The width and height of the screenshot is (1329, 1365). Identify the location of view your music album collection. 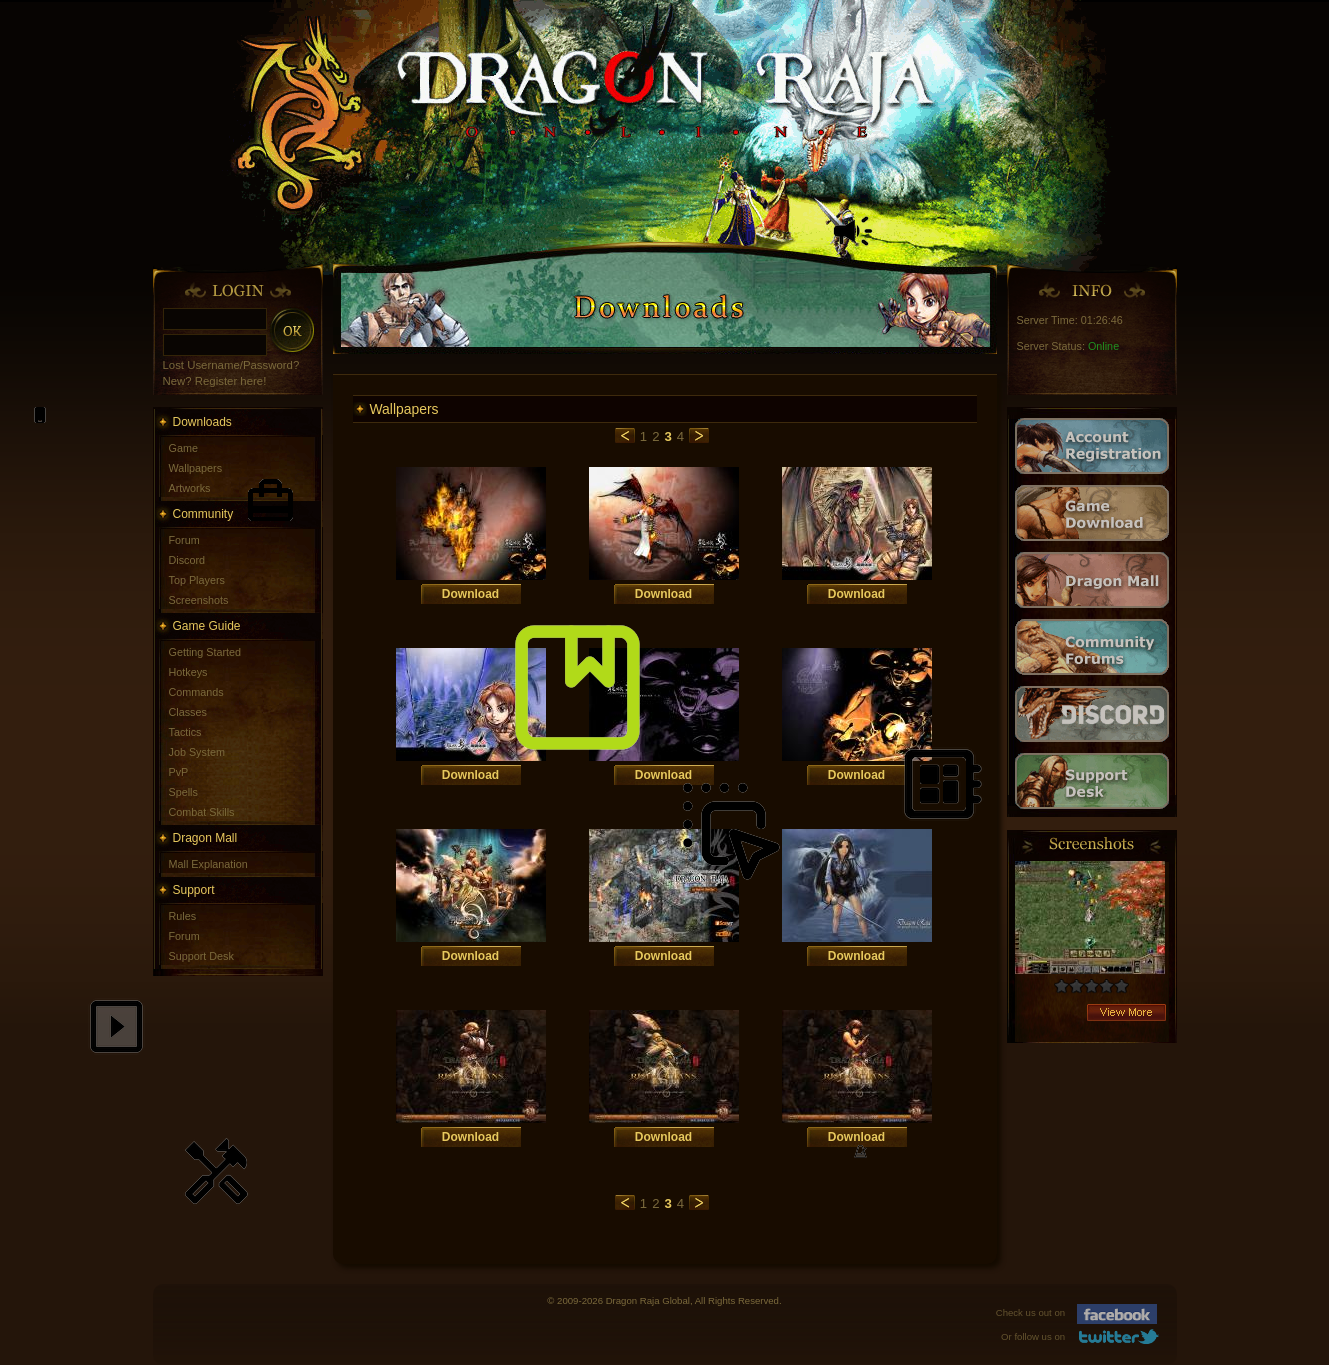
(577, 687).